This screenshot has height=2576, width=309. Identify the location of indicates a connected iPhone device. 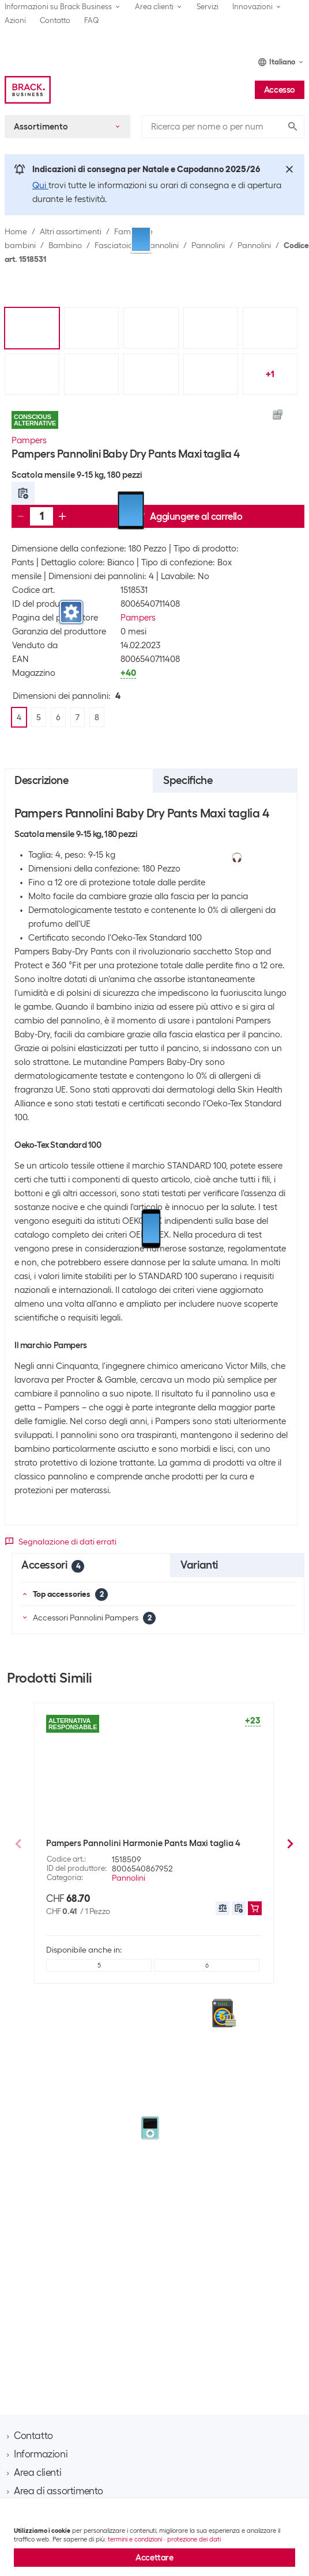
(151, 1229).